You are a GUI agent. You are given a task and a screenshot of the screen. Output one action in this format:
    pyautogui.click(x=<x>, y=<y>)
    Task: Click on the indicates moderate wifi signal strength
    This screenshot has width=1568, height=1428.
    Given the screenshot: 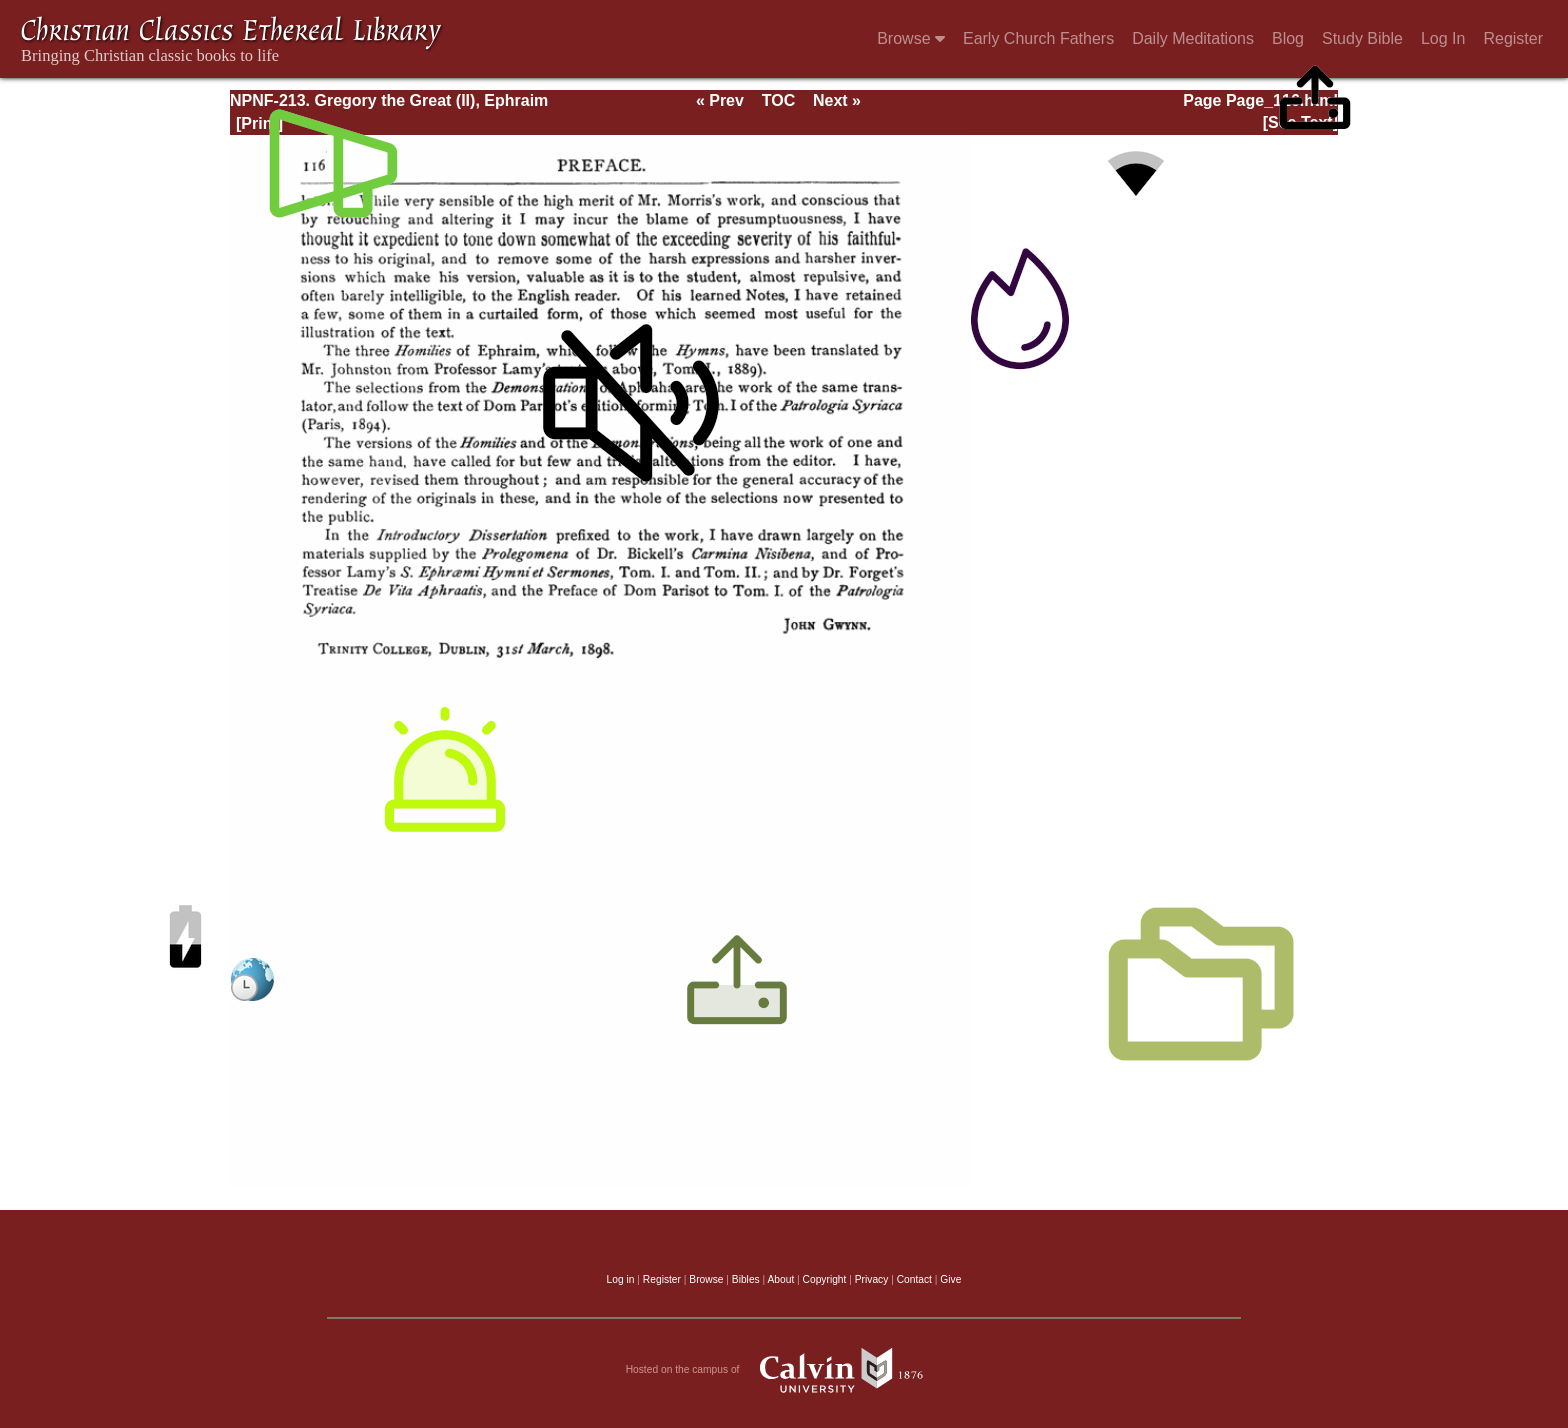 What is the action you would take?
    pyautogui.click(x=1136, y=173)
    